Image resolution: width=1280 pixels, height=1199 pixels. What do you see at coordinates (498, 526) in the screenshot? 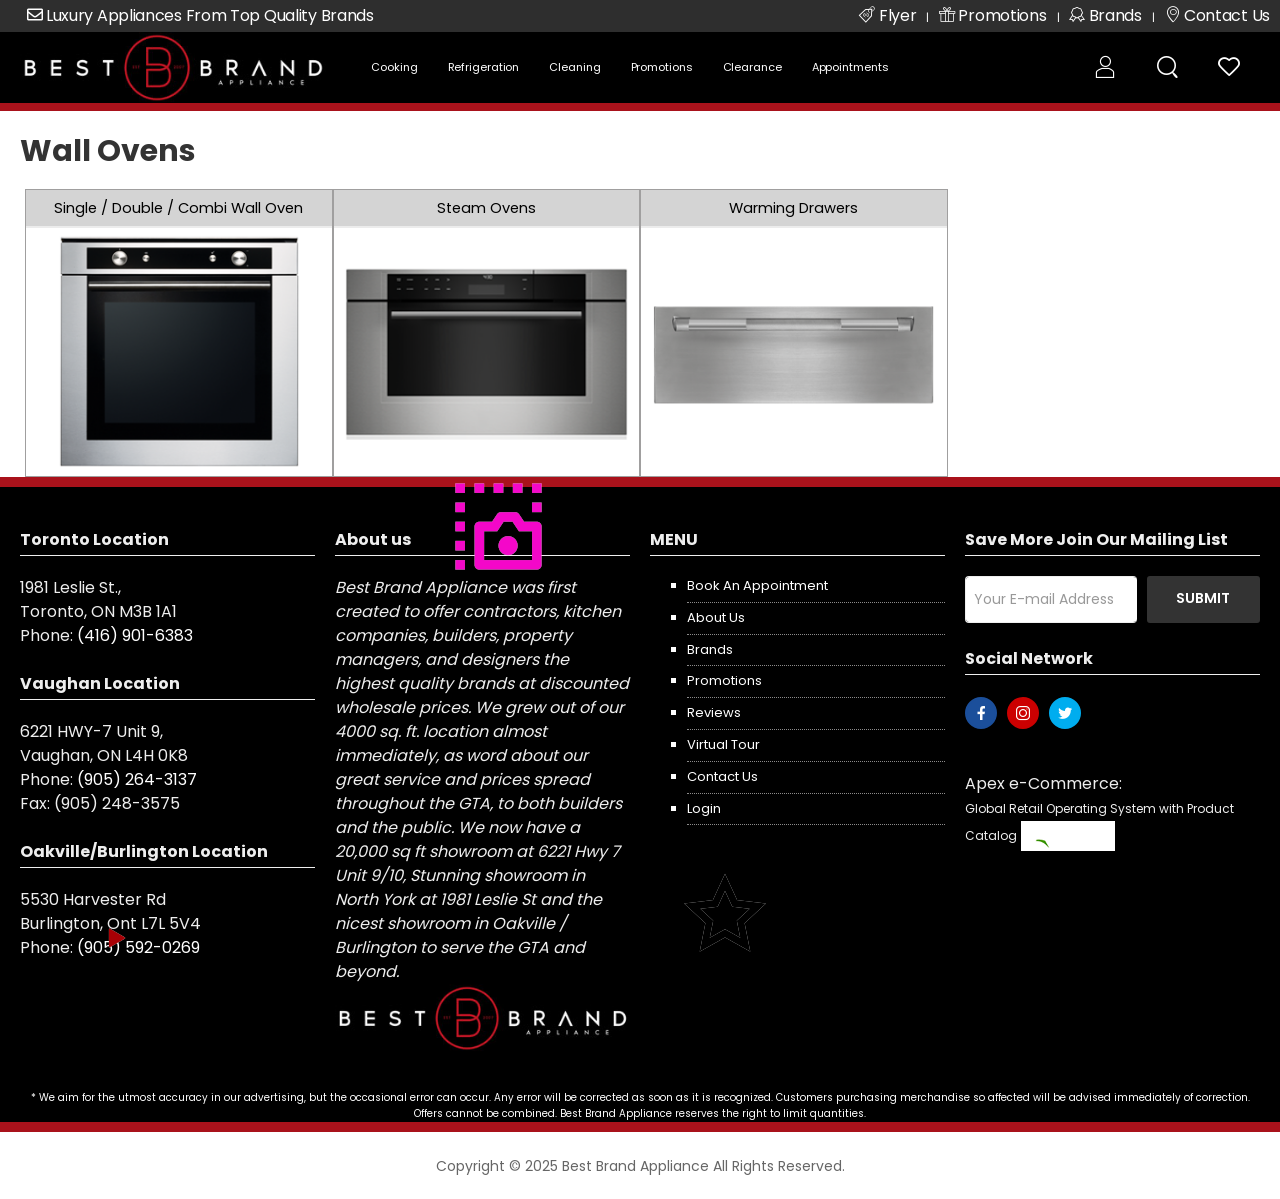
I see `capture a screenshot of the current screen` at bounding box center [498, 526].